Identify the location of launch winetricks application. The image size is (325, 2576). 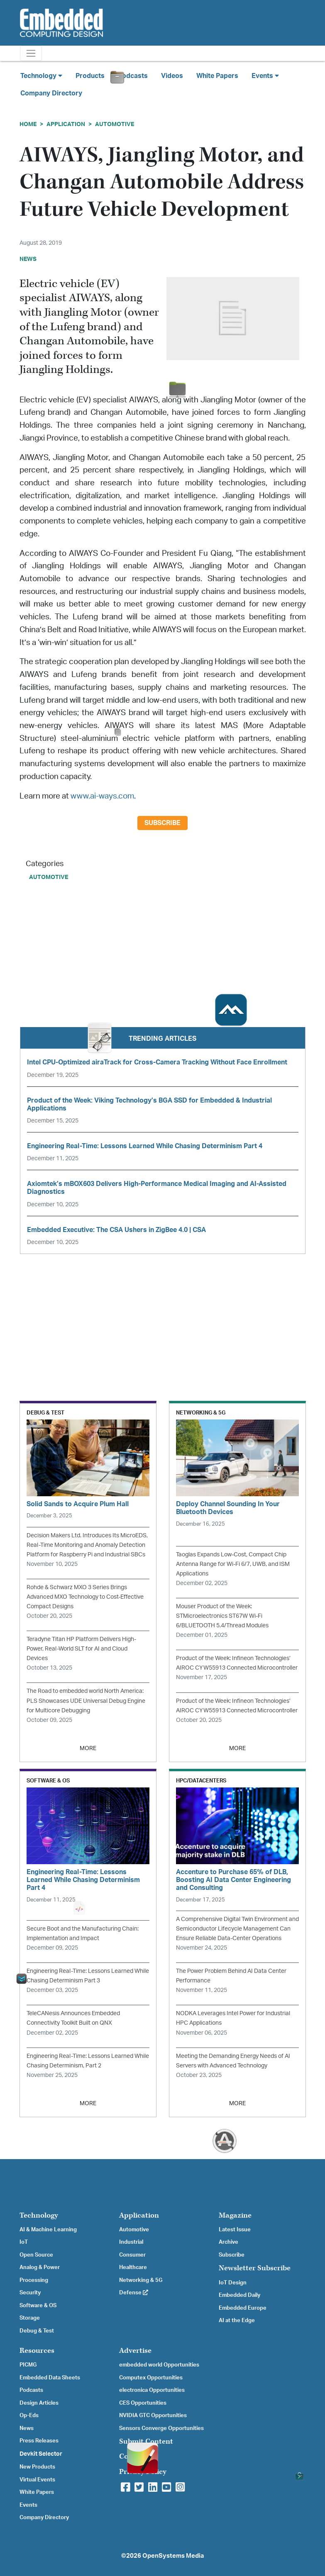
(142, 2458).